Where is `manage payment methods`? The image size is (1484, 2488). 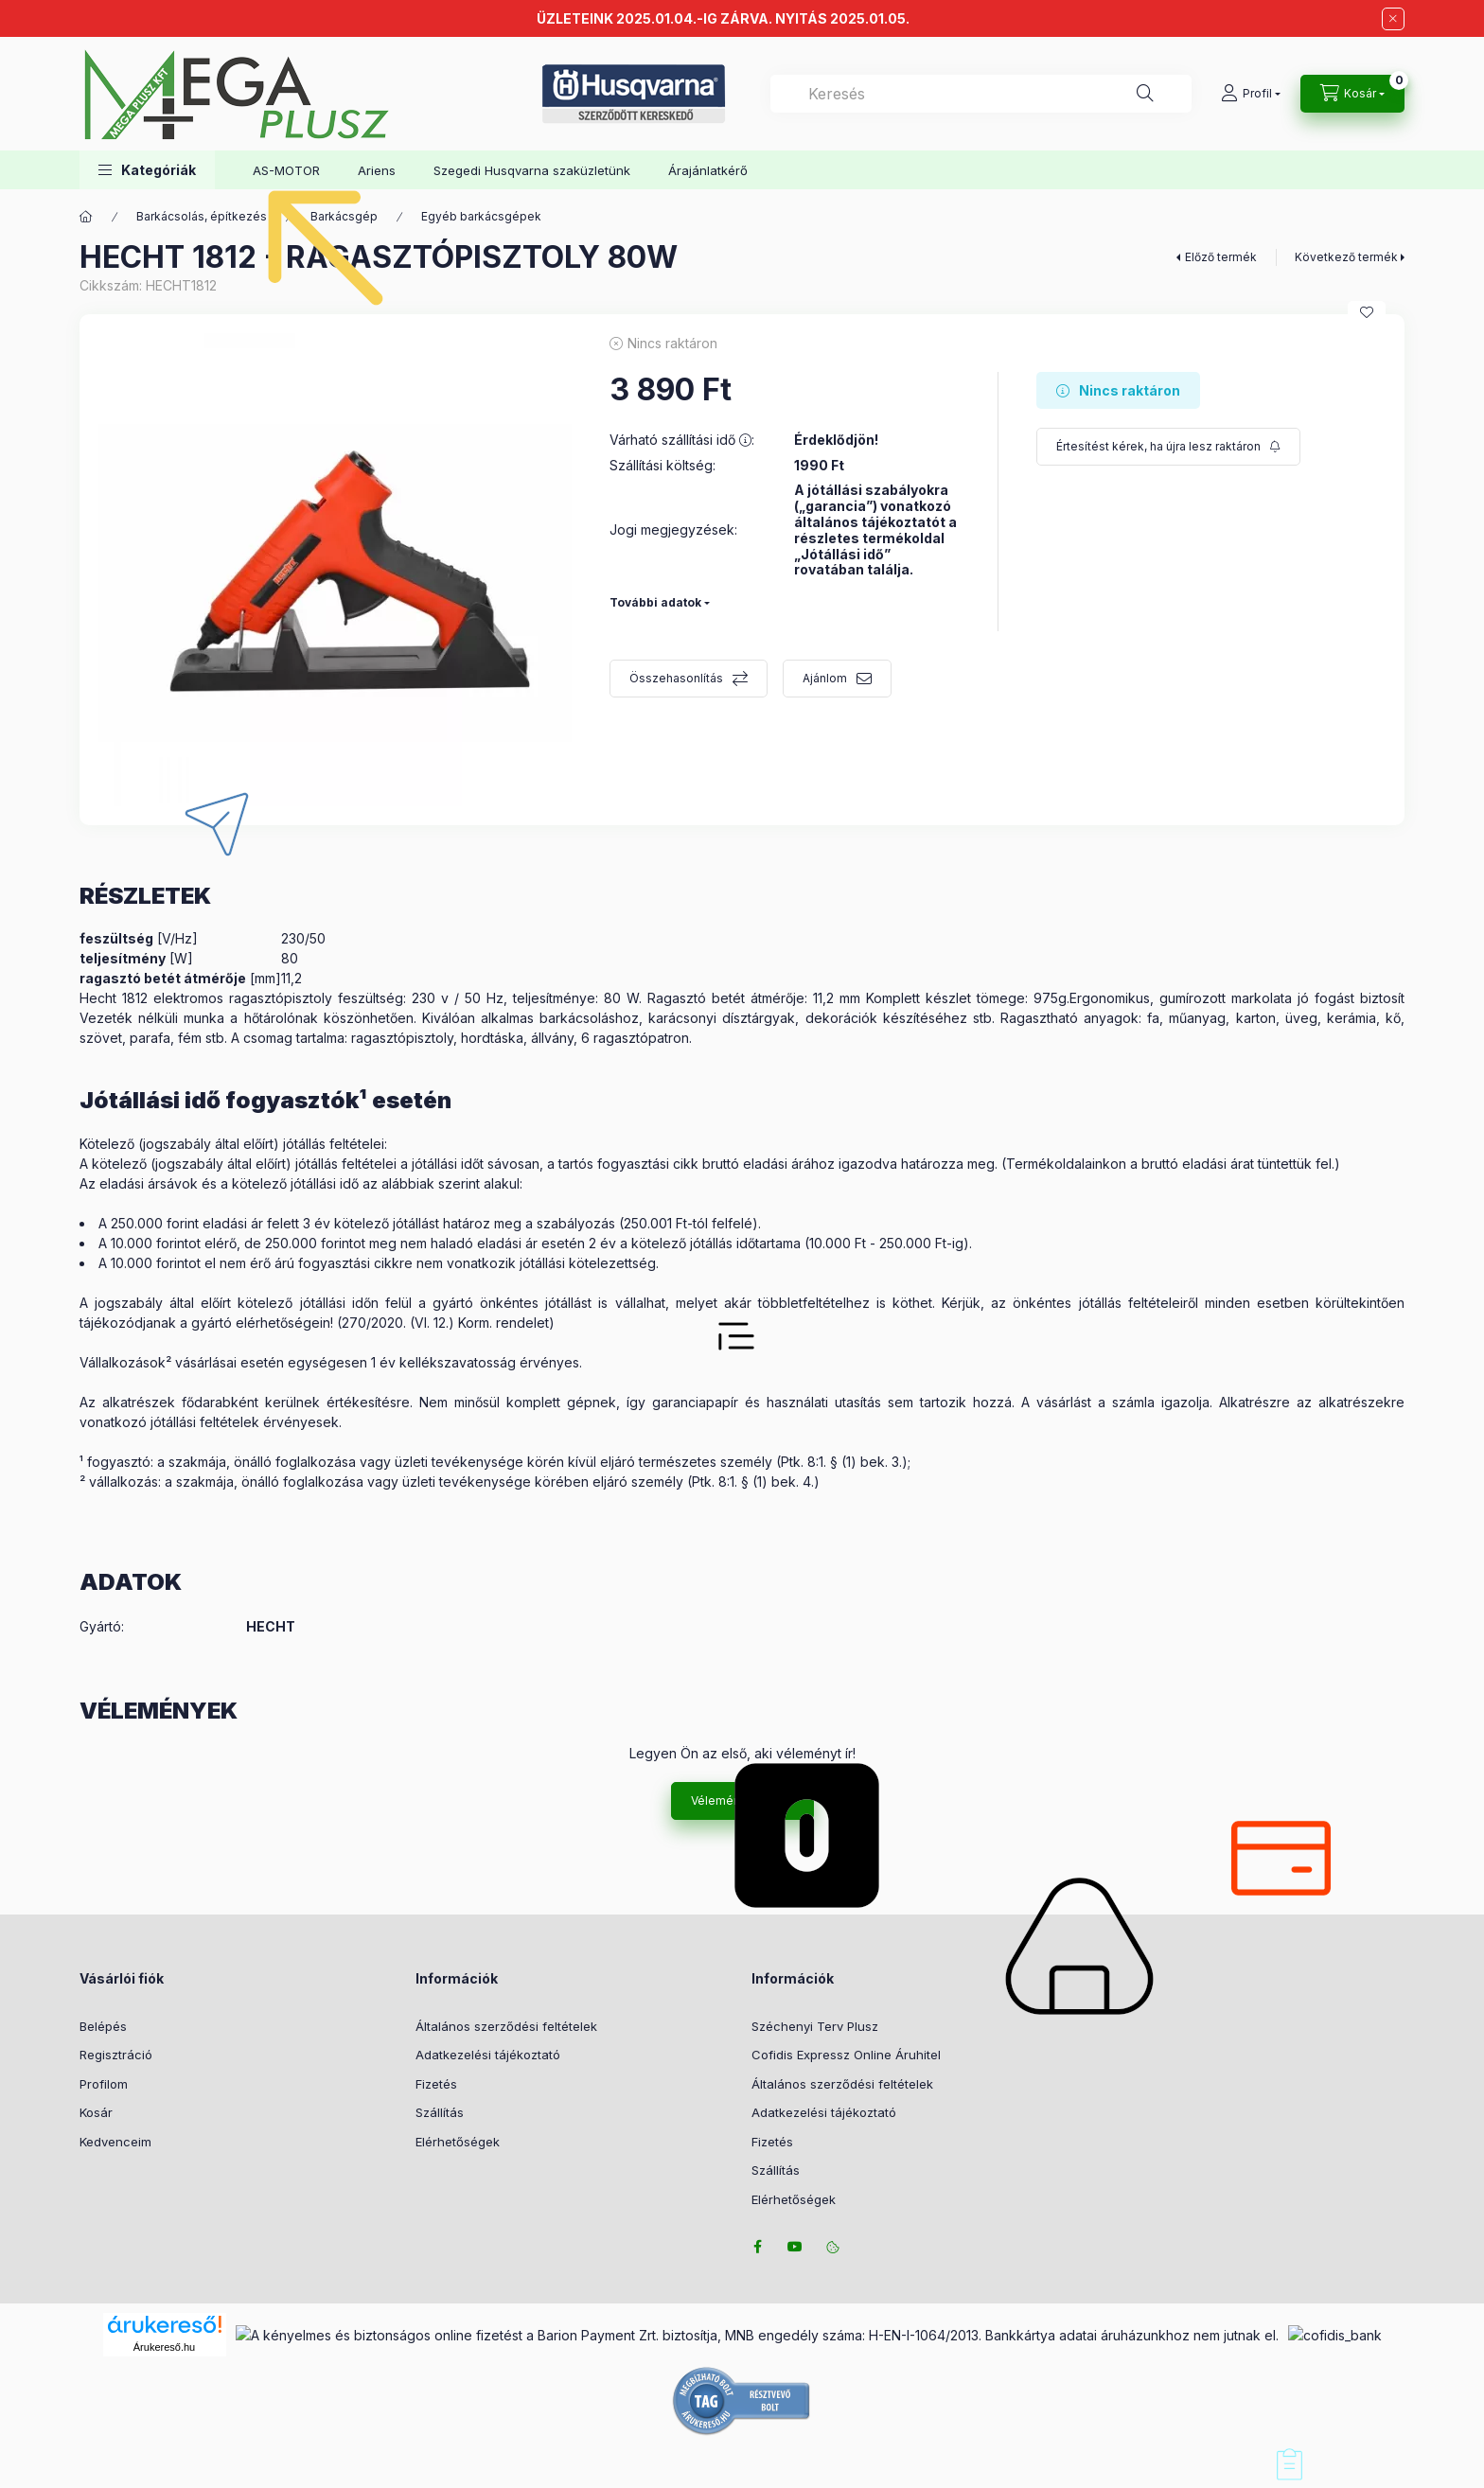
manage payment methods is located at coordinates (1281, 1858).